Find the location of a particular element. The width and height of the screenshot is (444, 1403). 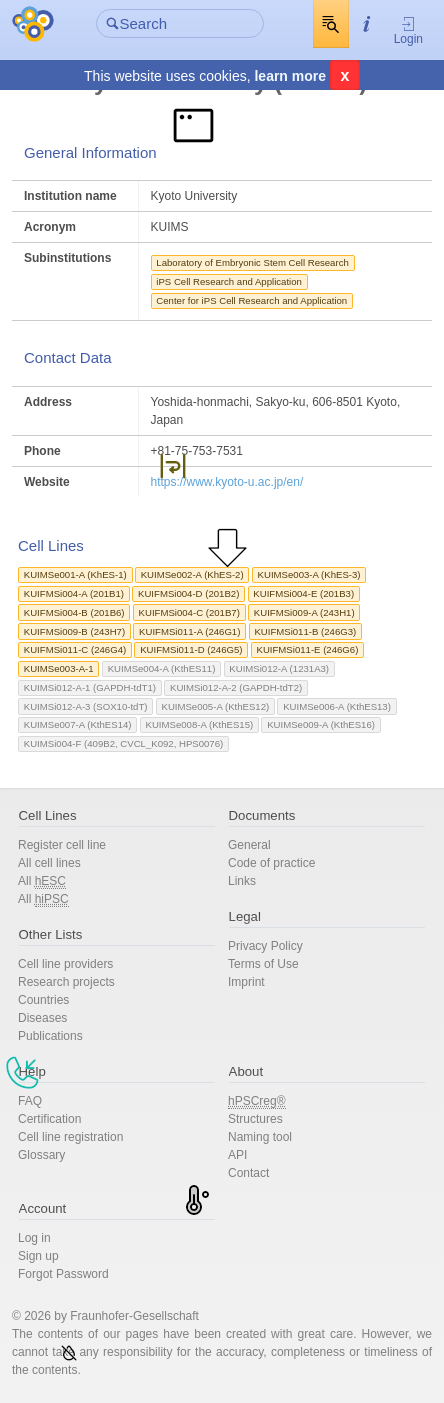

disable water or liquid-related features is located at coordinates (69, 1353).